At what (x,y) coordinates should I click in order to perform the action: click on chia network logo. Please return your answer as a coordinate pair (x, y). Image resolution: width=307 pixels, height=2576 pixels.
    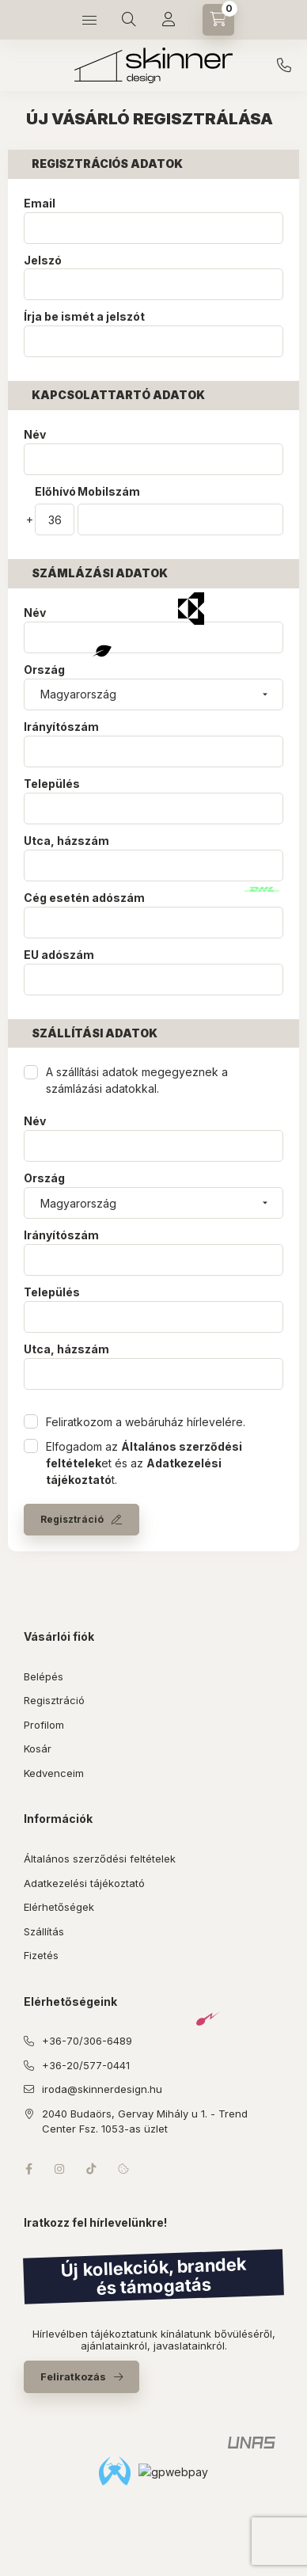
    Looking at the image, I should click on (102, 651).